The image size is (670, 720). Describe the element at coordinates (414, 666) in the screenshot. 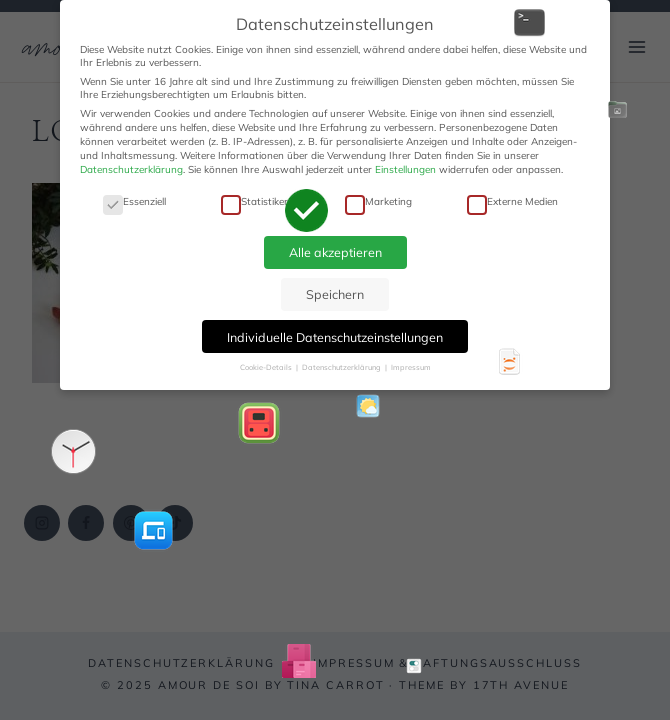

I see `open system tweaks or settings customization` at that location.